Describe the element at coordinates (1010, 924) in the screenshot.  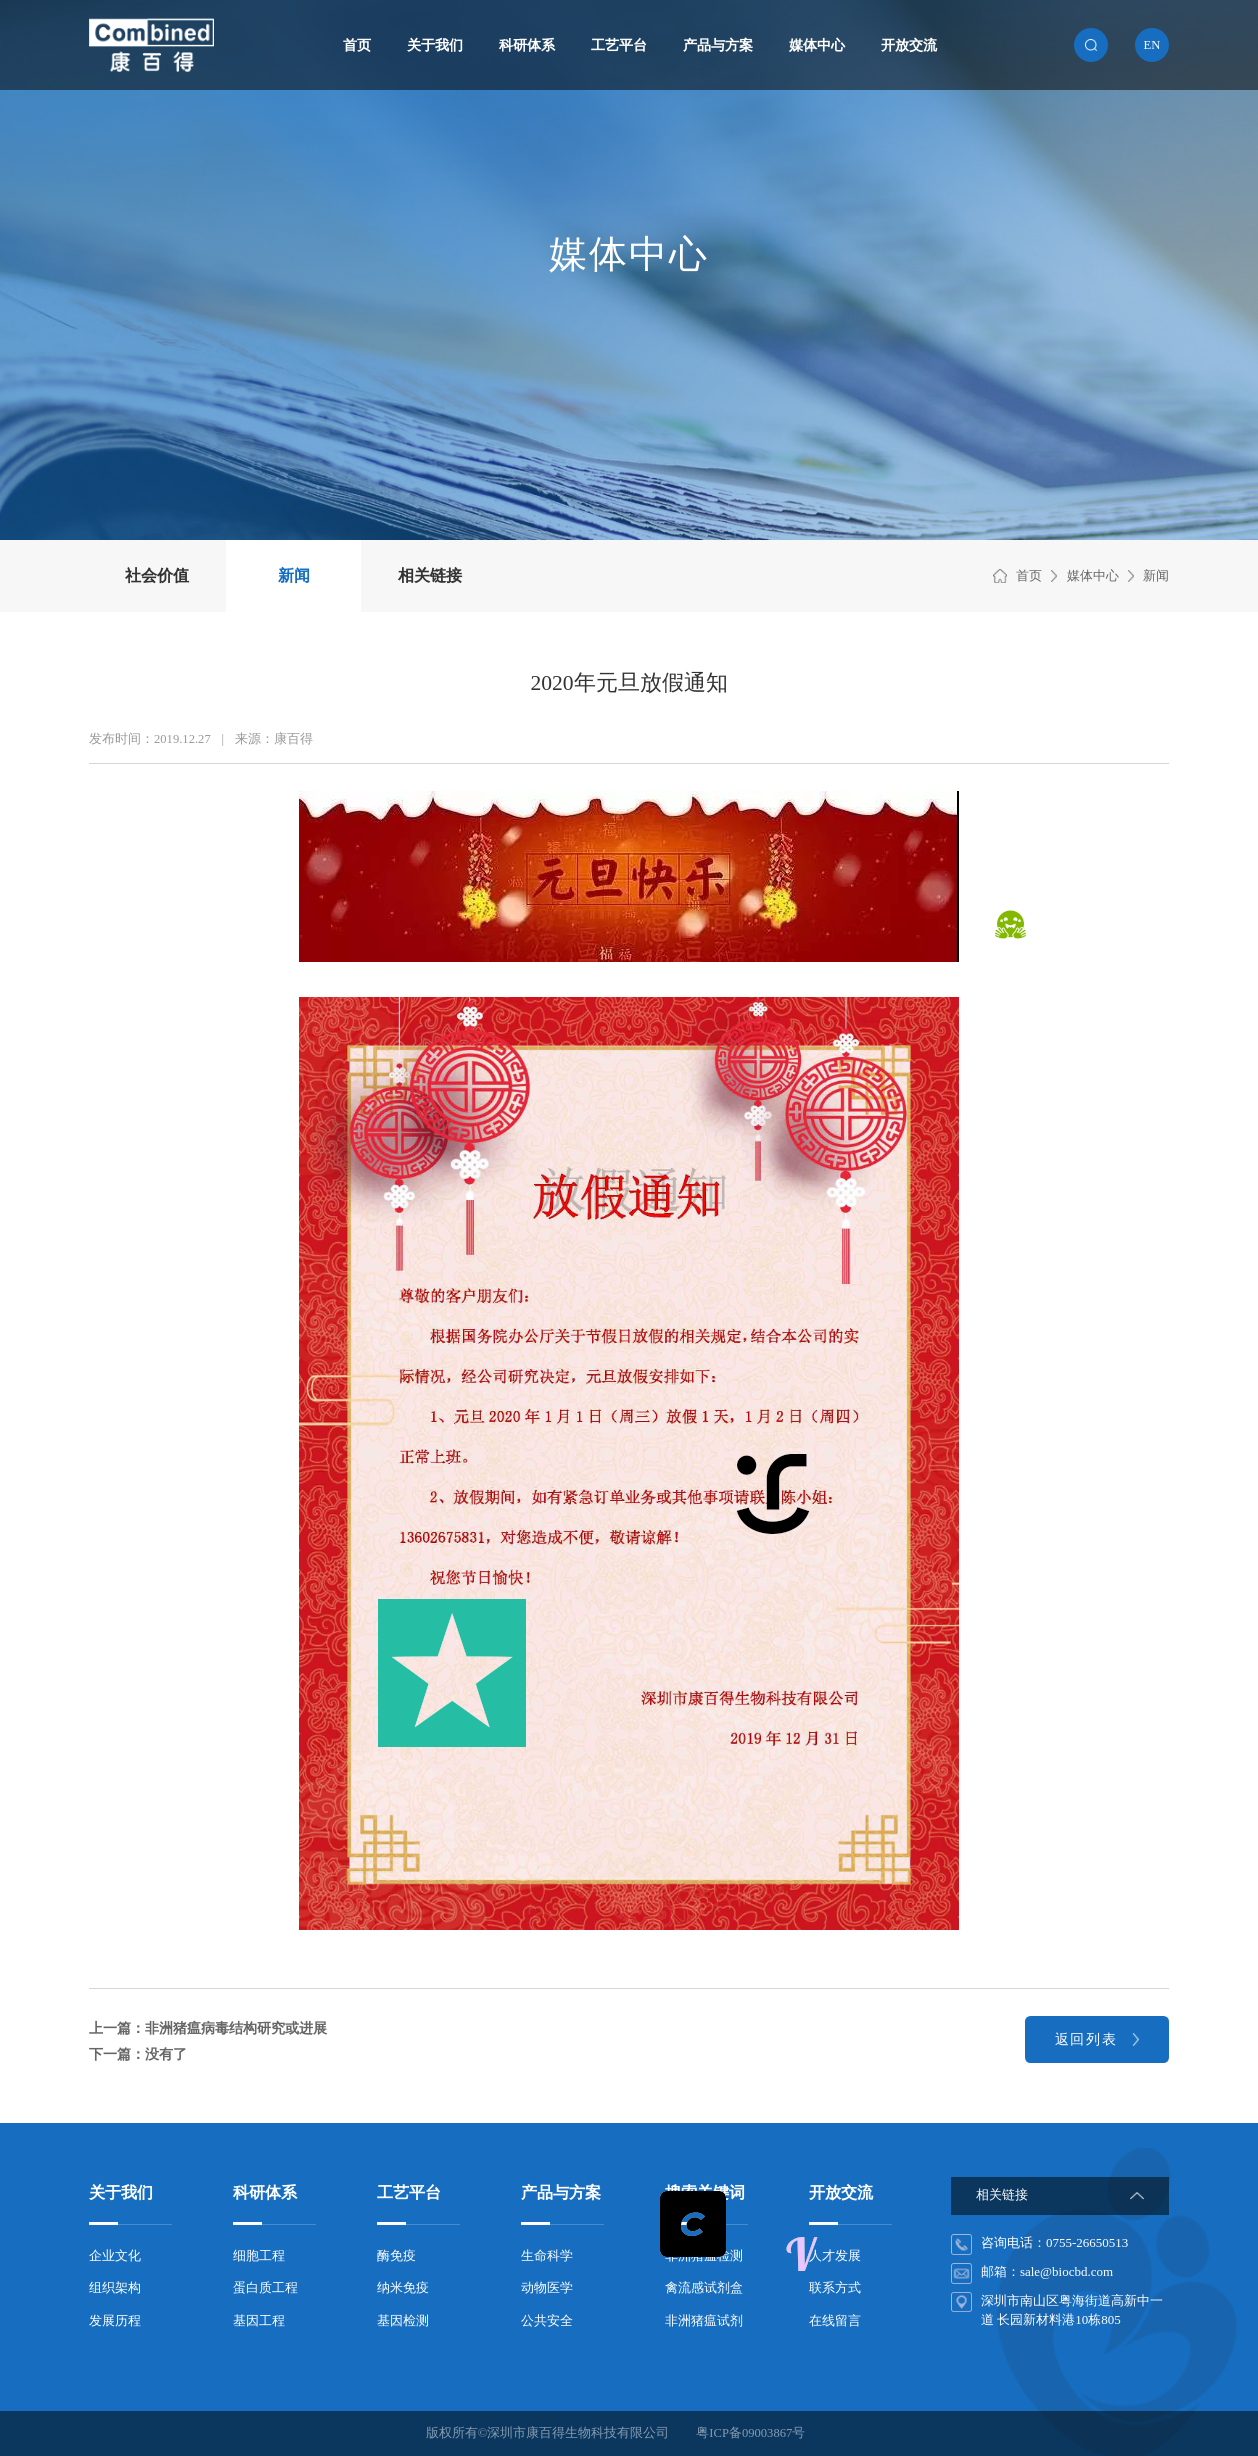
I see `visit hugging face platform` at that location.